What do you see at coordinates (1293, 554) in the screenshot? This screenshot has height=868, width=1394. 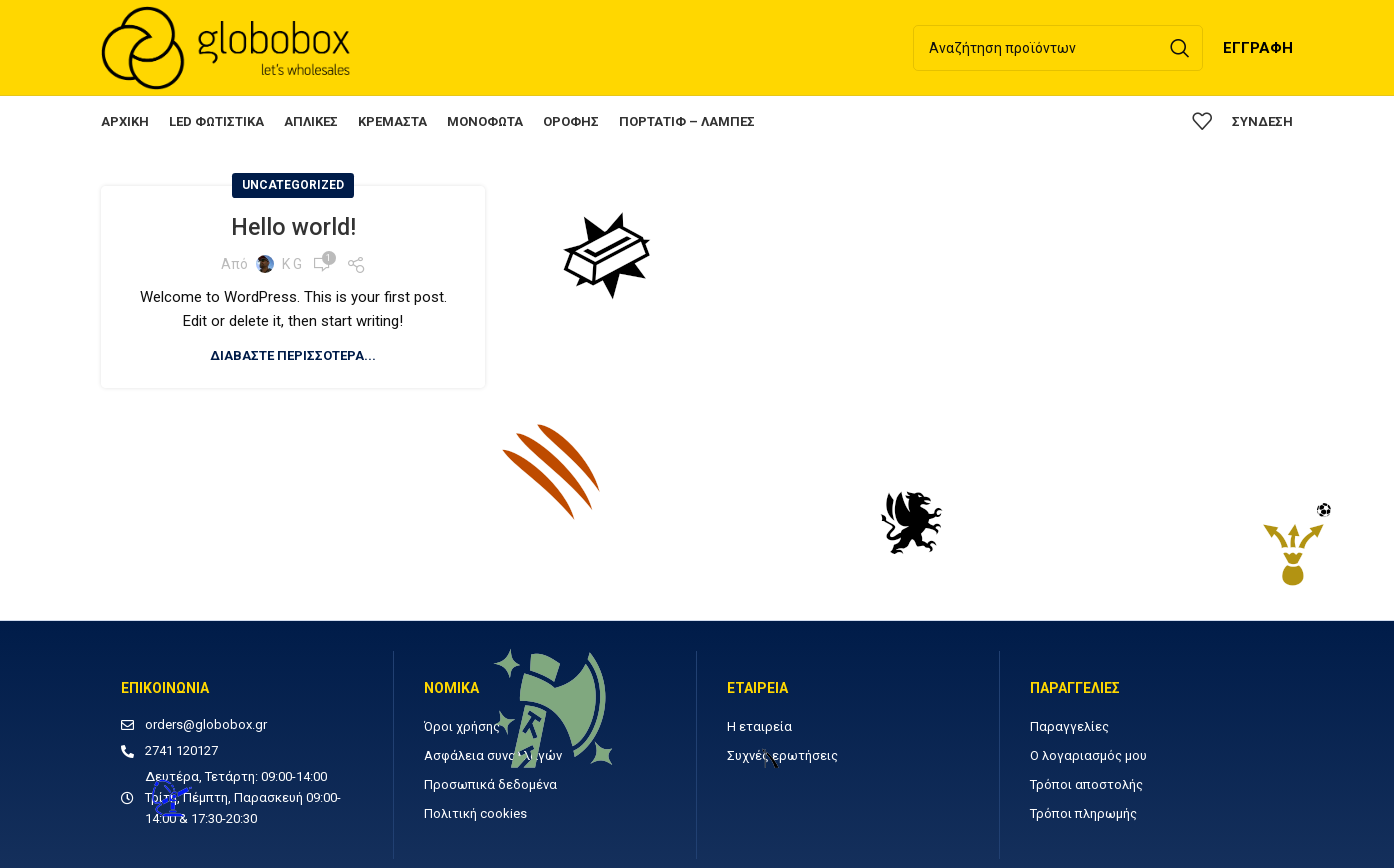 I see `track your expenses` at bounding box center [1293, 554].